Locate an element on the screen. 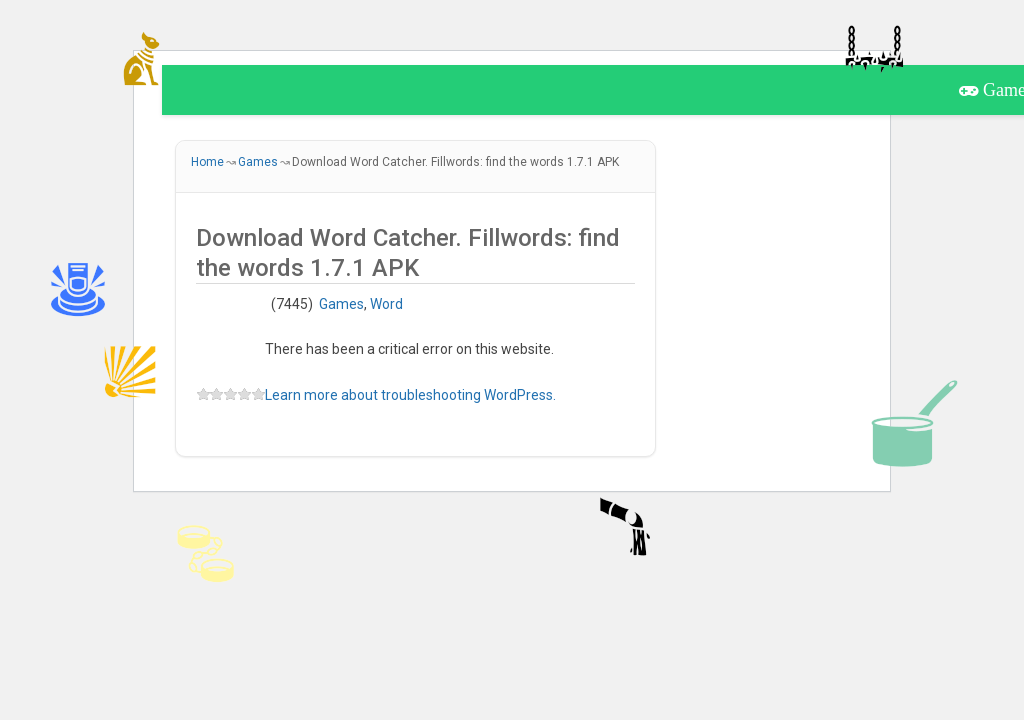 Image resolution: width=1024 pixels, height=720 pixels. indicates a prisoner or captive character status is located at coordinates (205, 553).